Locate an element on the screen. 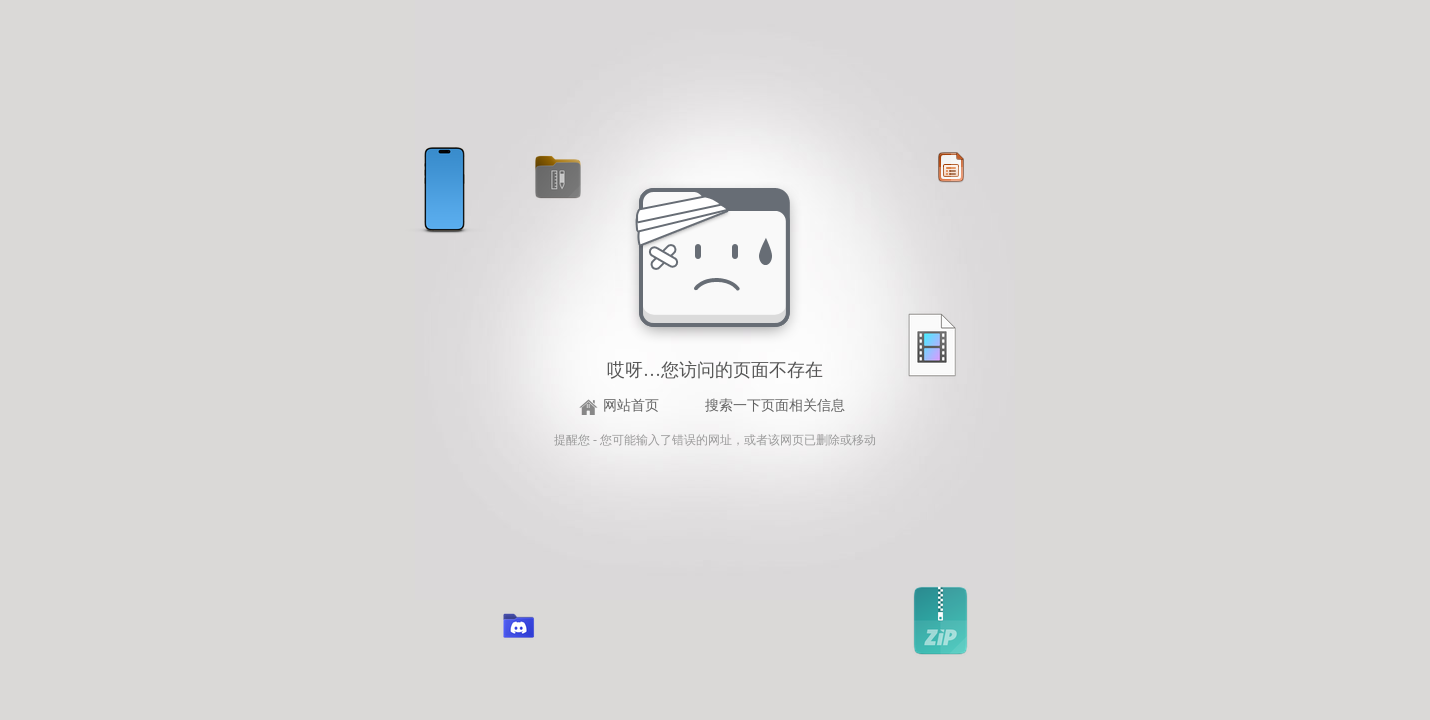 Image resolution: width=1430 pixels, height=720 pixels. open a video file is located at coordinates (932, 345).